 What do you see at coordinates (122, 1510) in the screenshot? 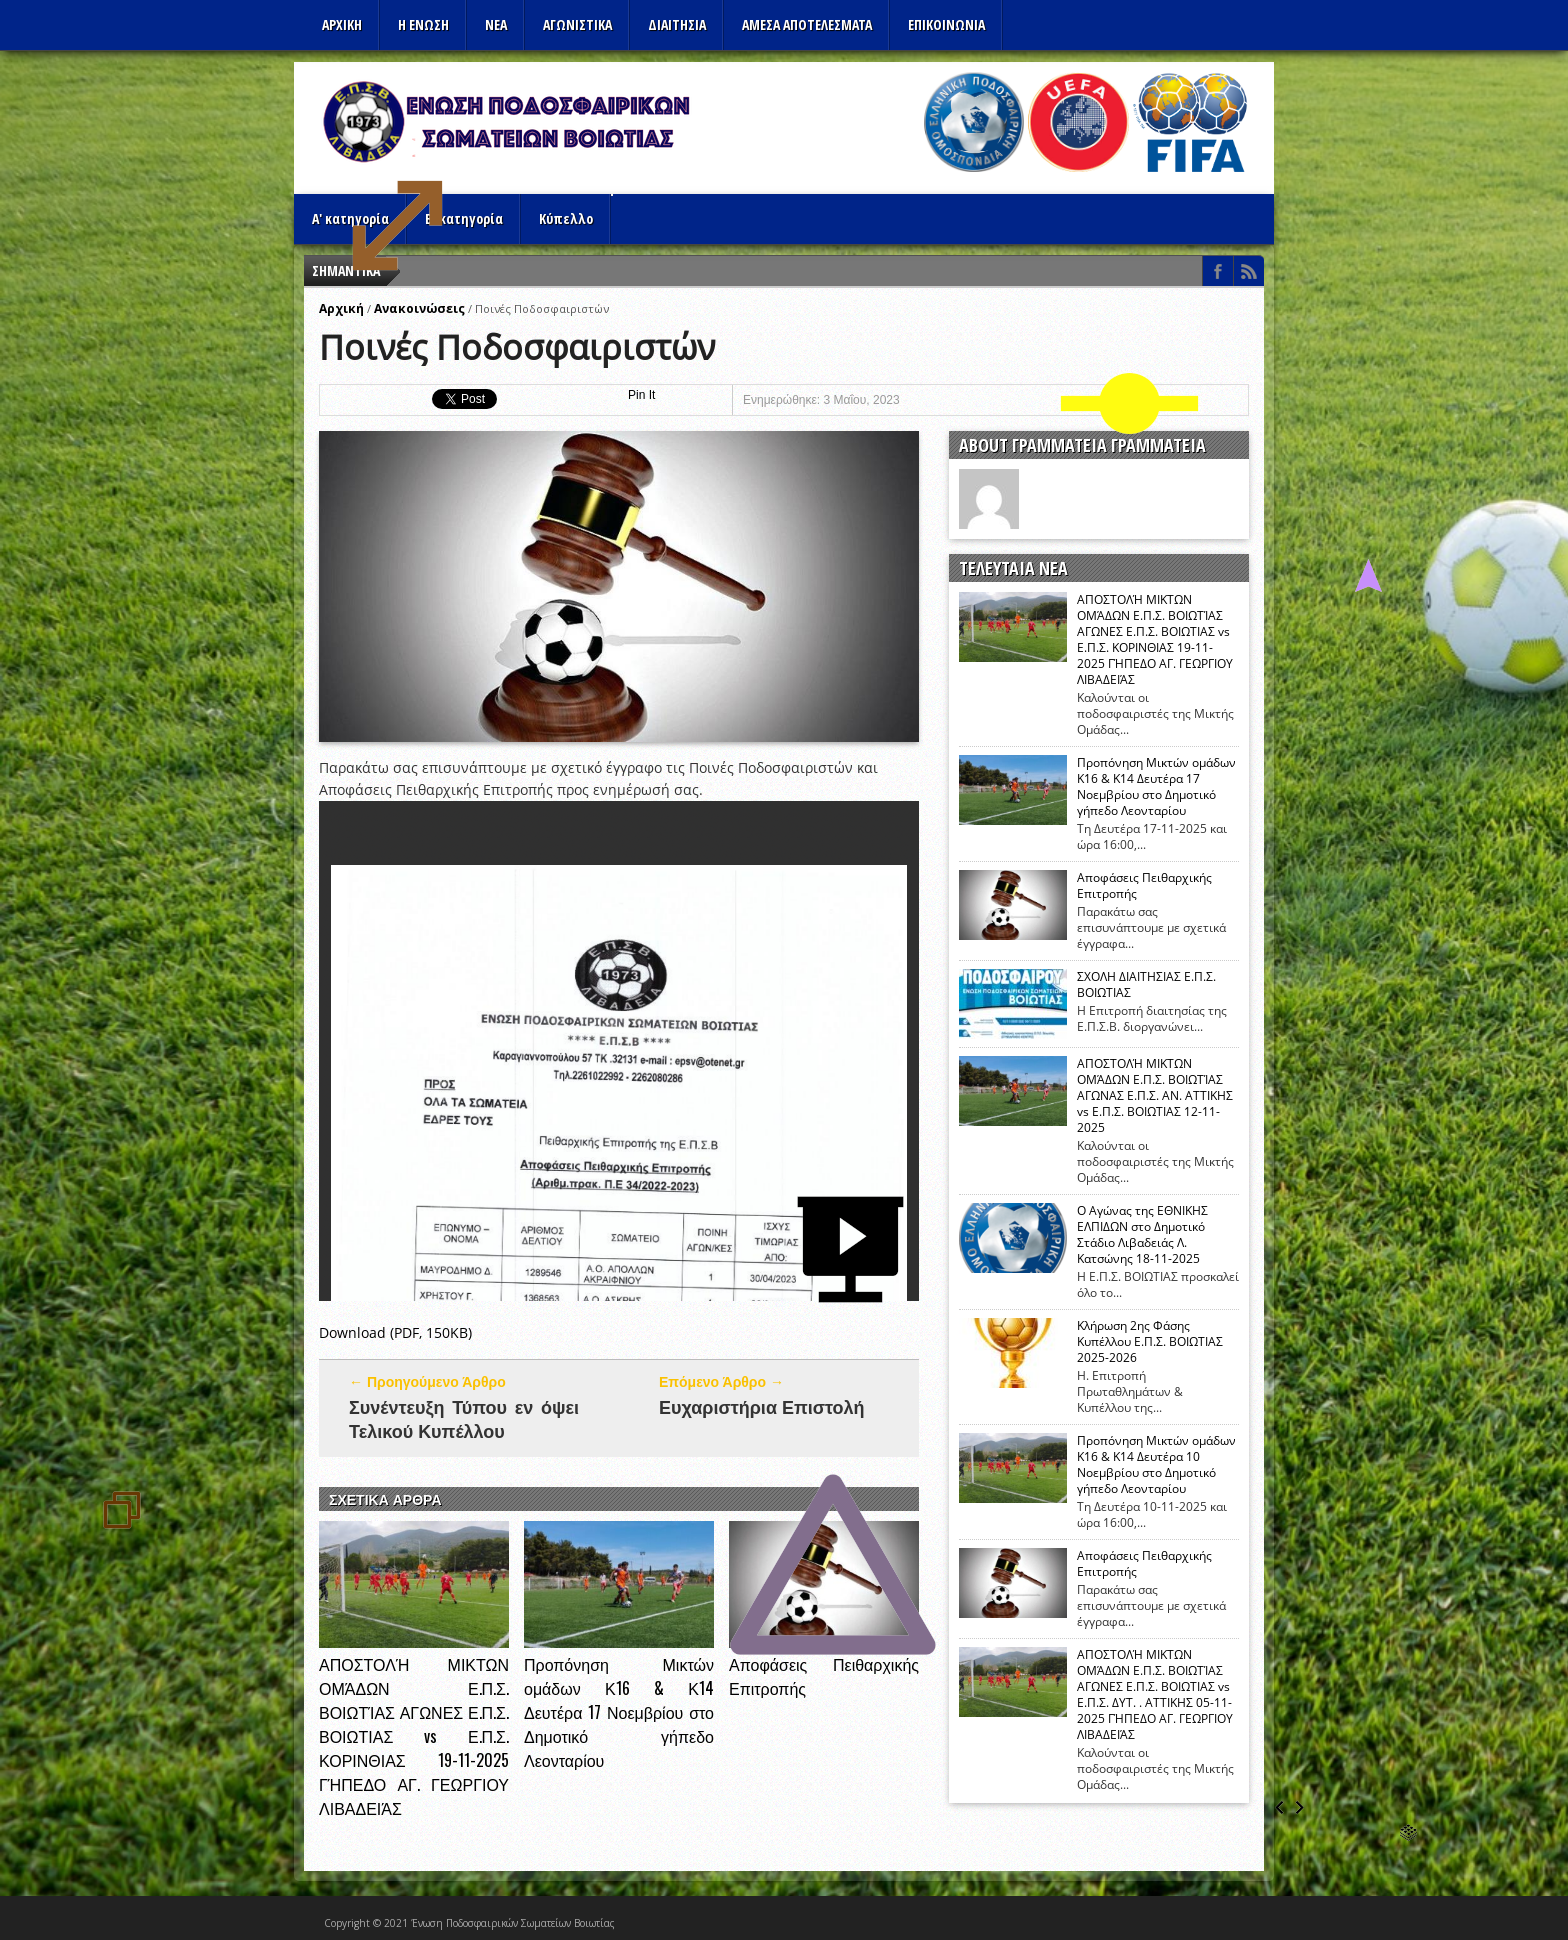
I see `view multiple unchecked items or tasks` at bounding box center [122, 1510].